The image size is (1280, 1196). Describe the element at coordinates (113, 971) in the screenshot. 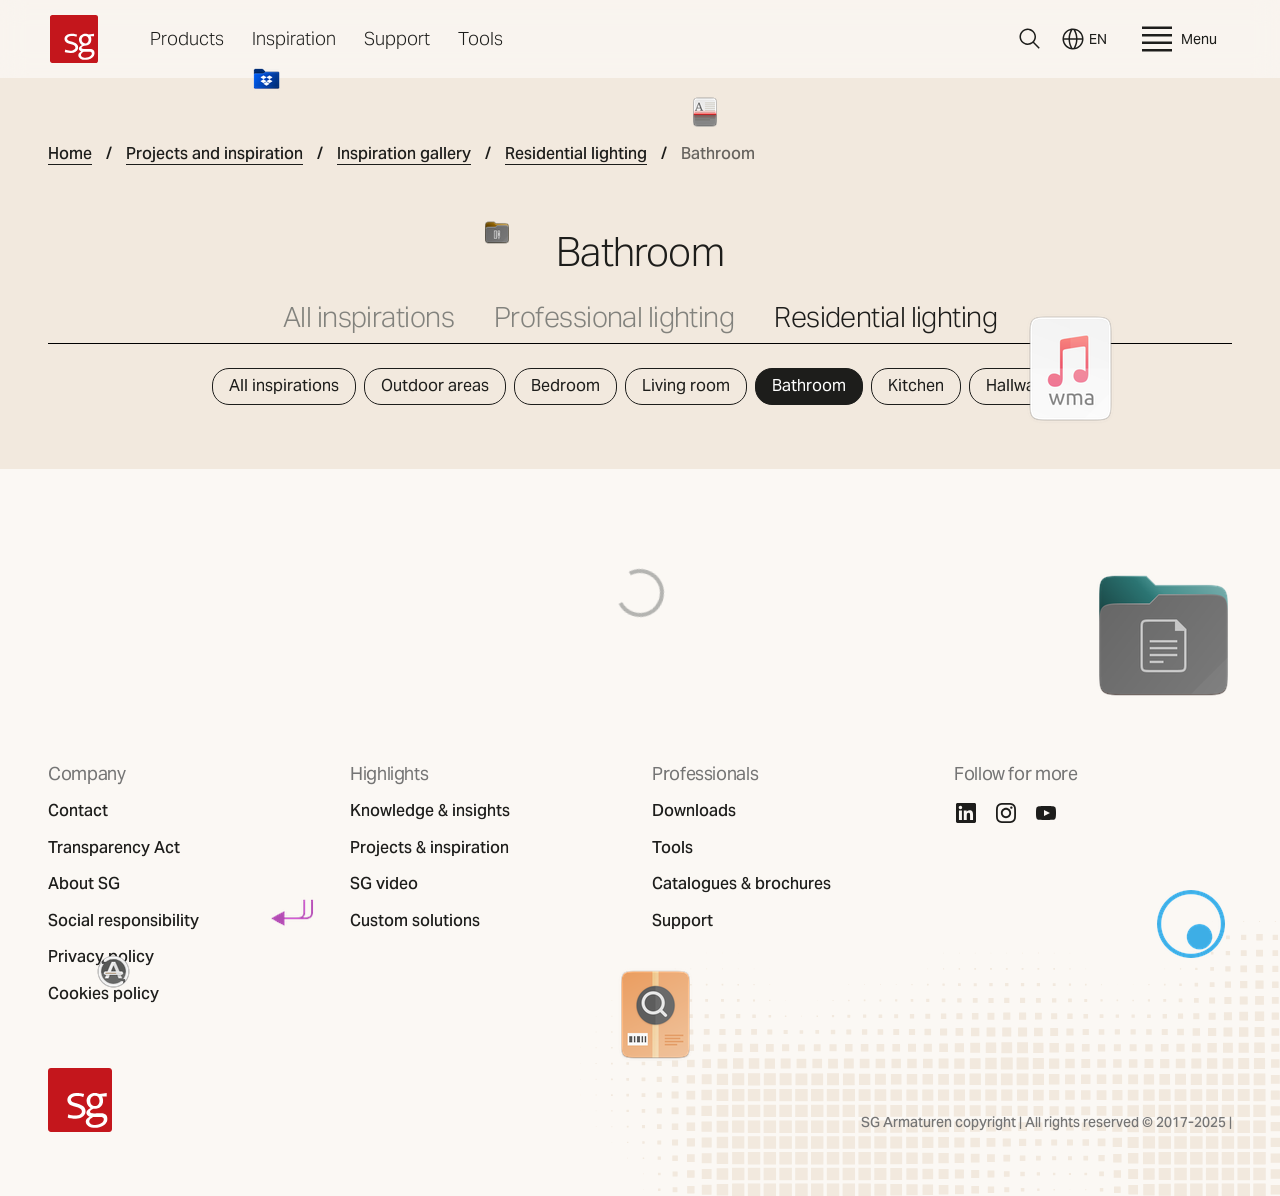

I see `open the software updater application` at that location.